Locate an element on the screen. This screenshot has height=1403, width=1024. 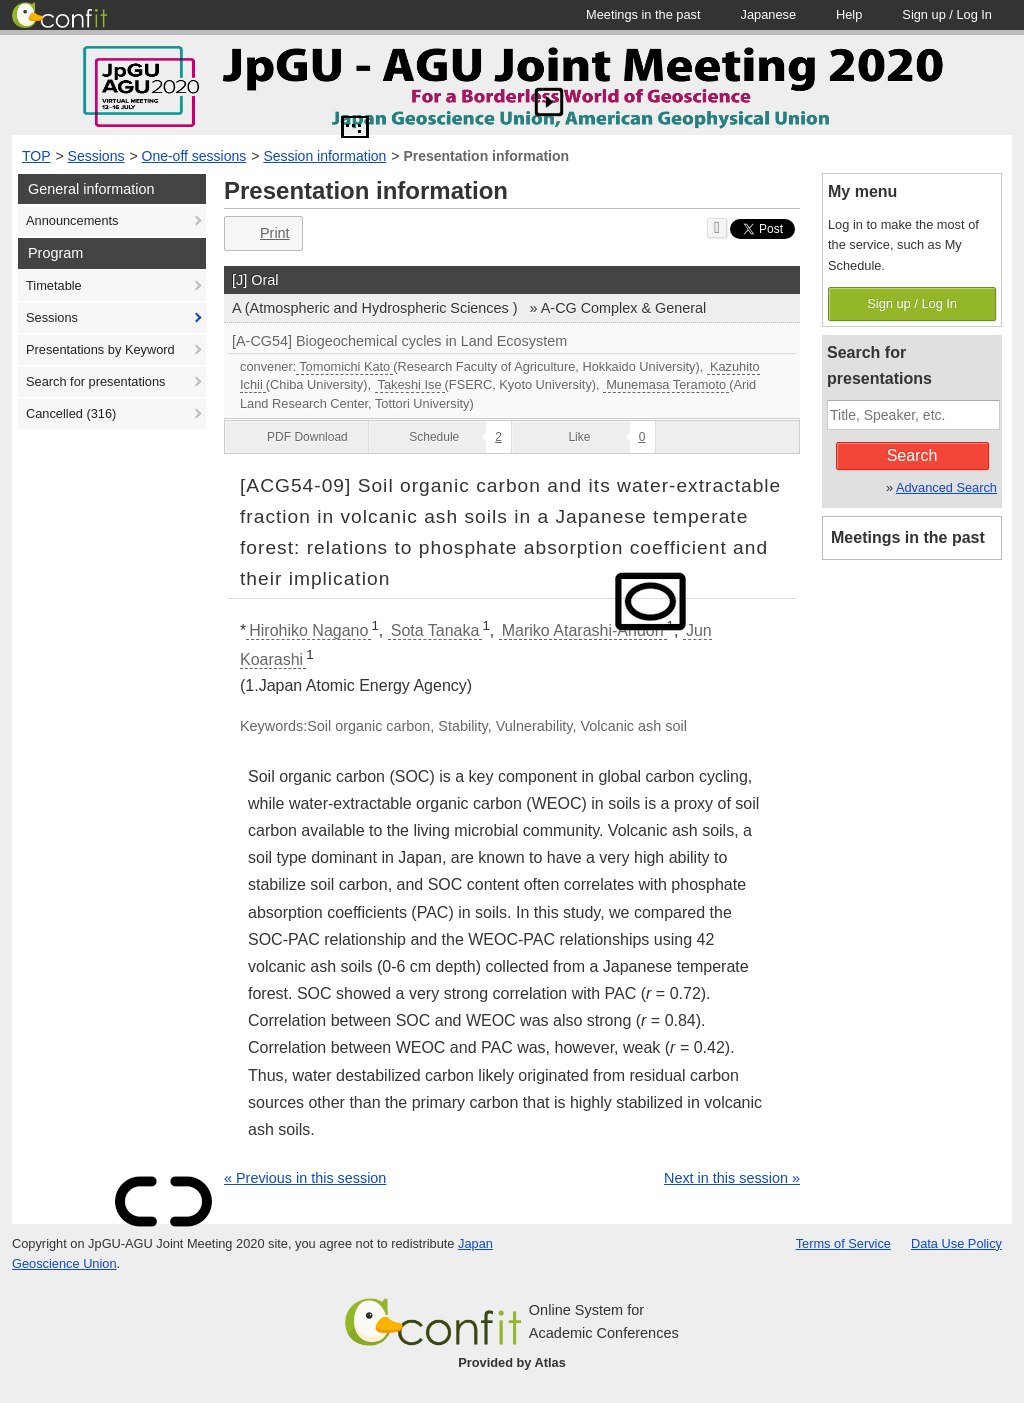
remove or break a link connection is located at coordinates (163, 1201).